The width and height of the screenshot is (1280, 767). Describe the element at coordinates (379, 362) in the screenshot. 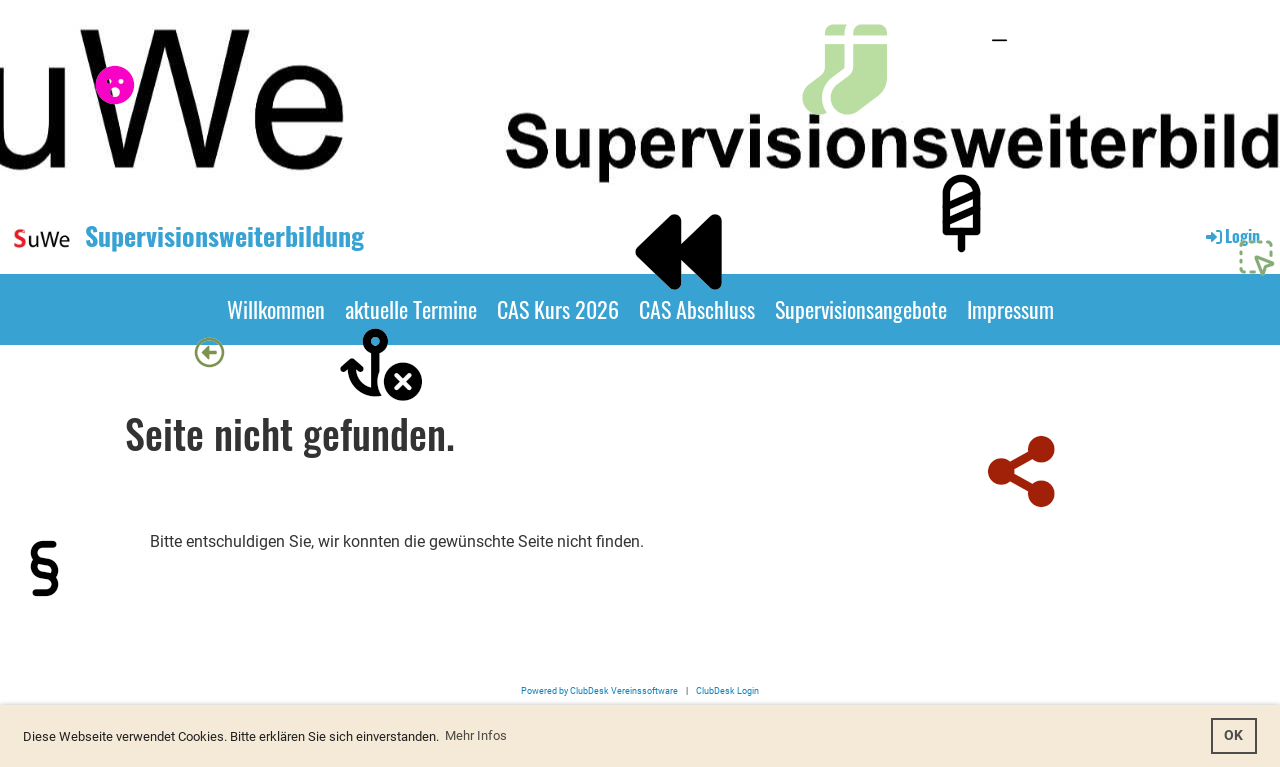

I see `remove a saved anchor point or location` at that location.